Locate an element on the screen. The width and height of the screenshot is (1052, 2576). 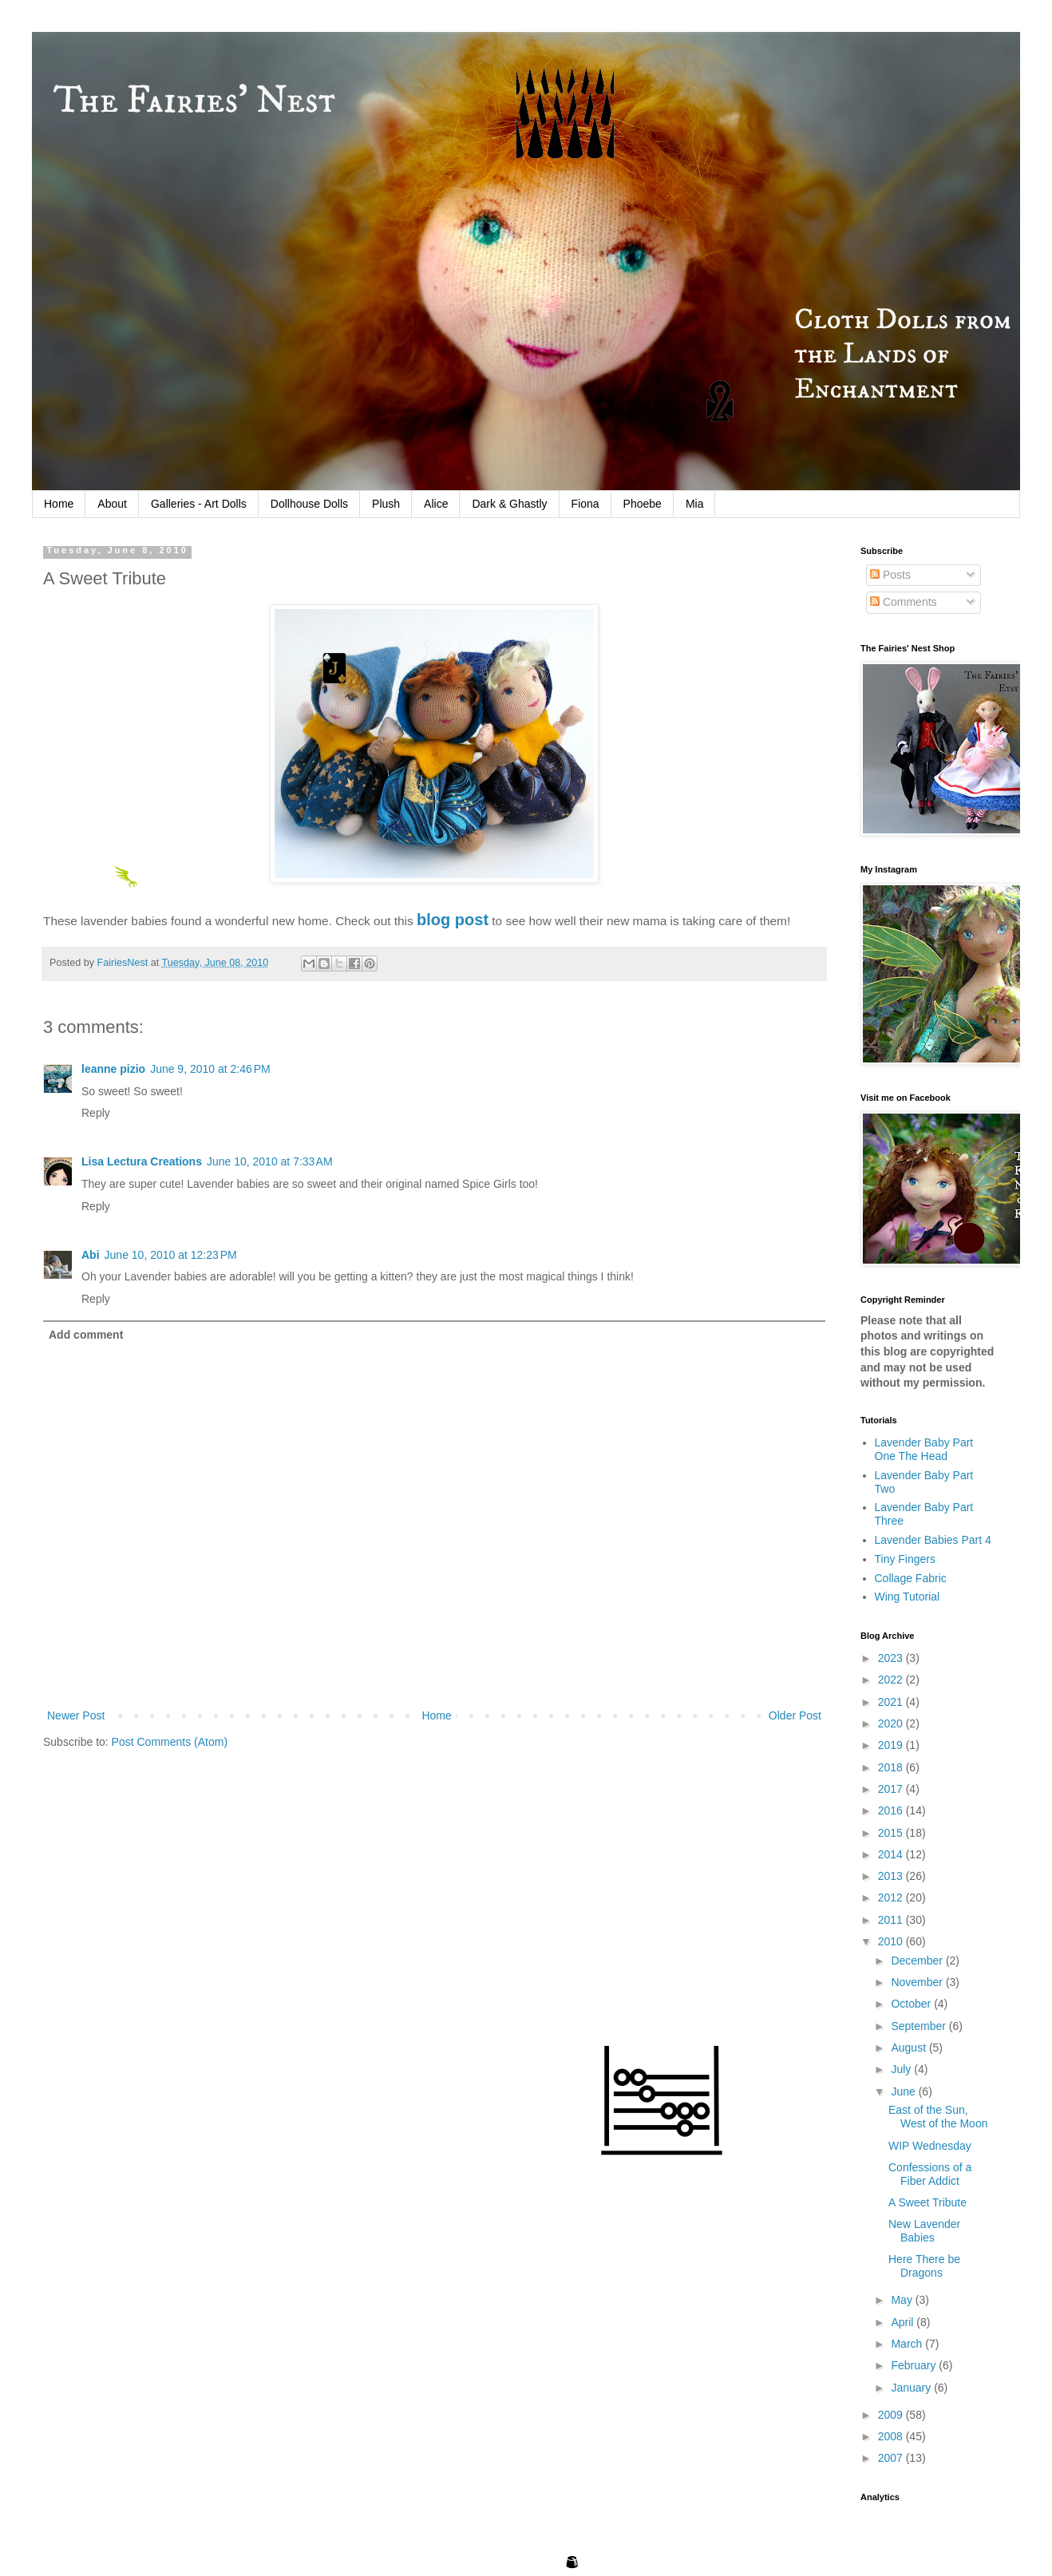
jack of spades playing card is located at coordinates (334, 668).